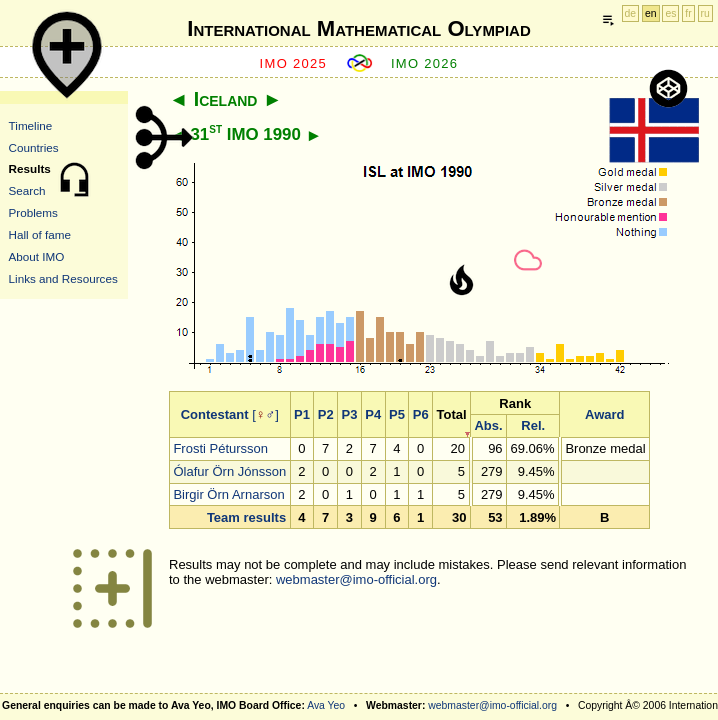 Image resolution: width=718 pixels, height=720 pixels. What do you see at coordinates (668, 88) in the screenshot?
I see `open CodePen website or app` at bounding box center [668, 88].